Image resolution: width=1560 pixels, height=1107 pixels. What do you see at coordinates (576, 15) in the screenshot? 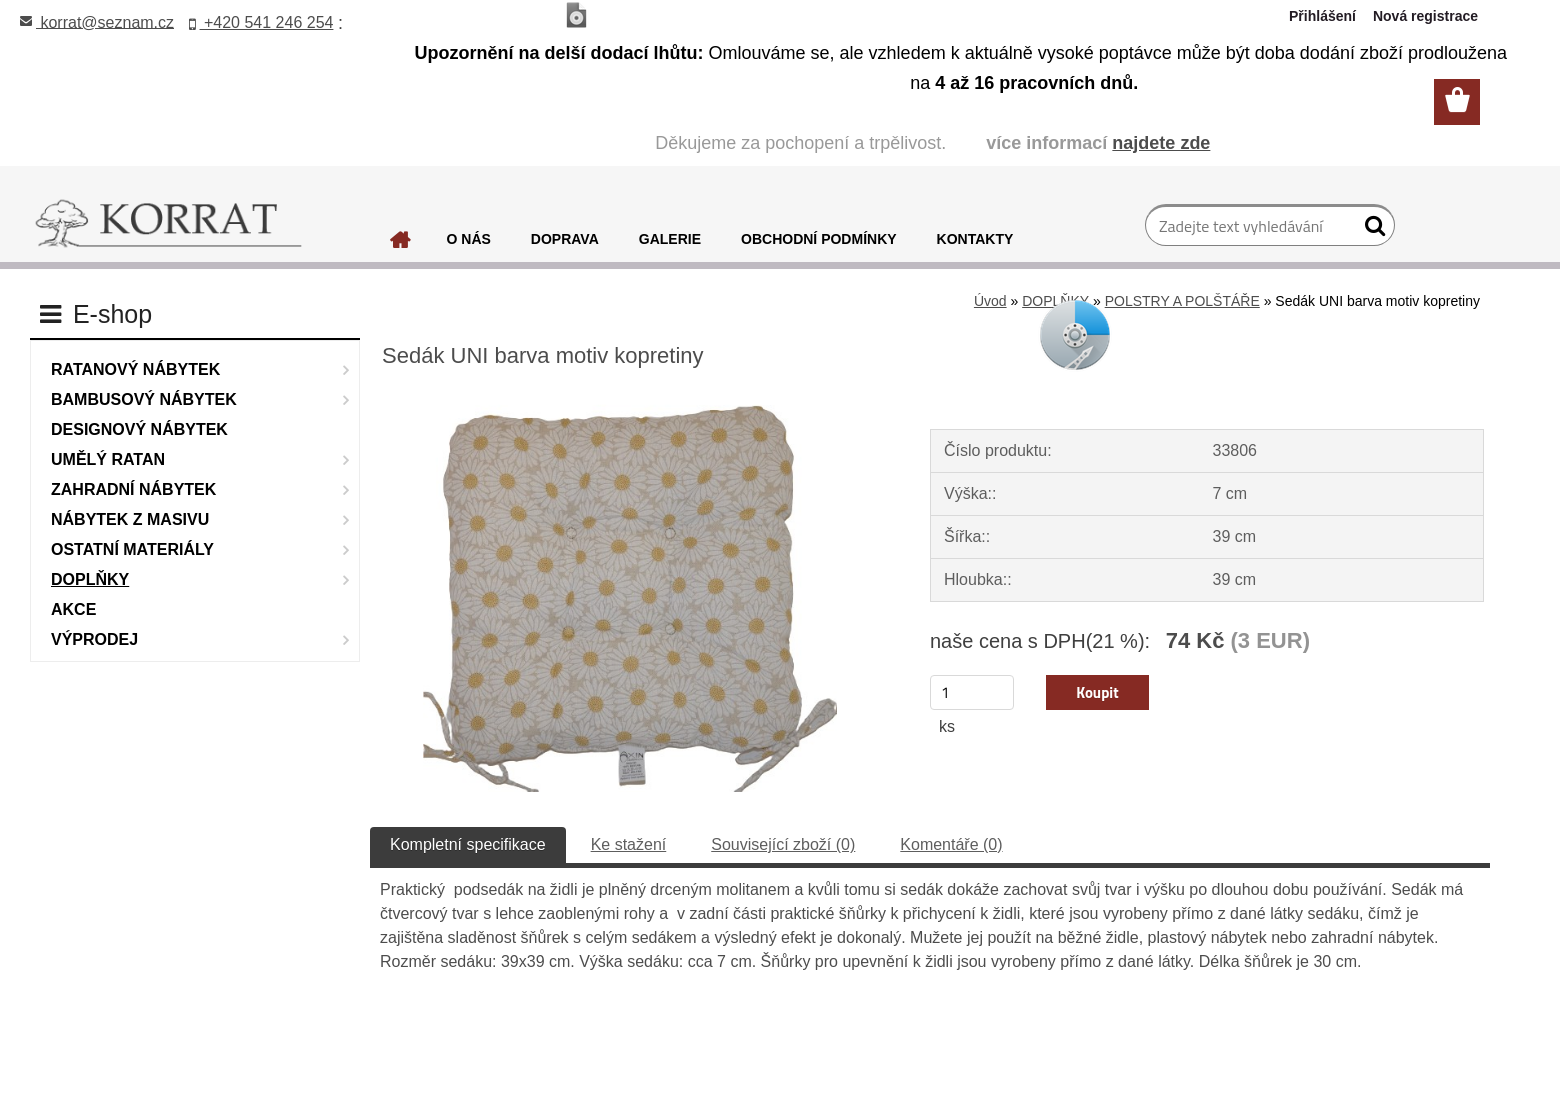
I see `a CD or disc image file` at bounding box center [576, 15].